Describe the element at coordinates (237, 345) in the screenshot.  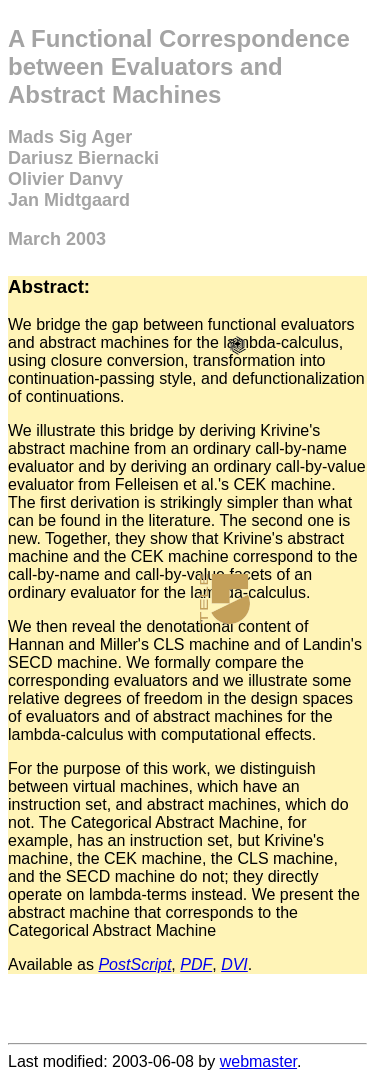
I see `google bigtable service logo` at that location.